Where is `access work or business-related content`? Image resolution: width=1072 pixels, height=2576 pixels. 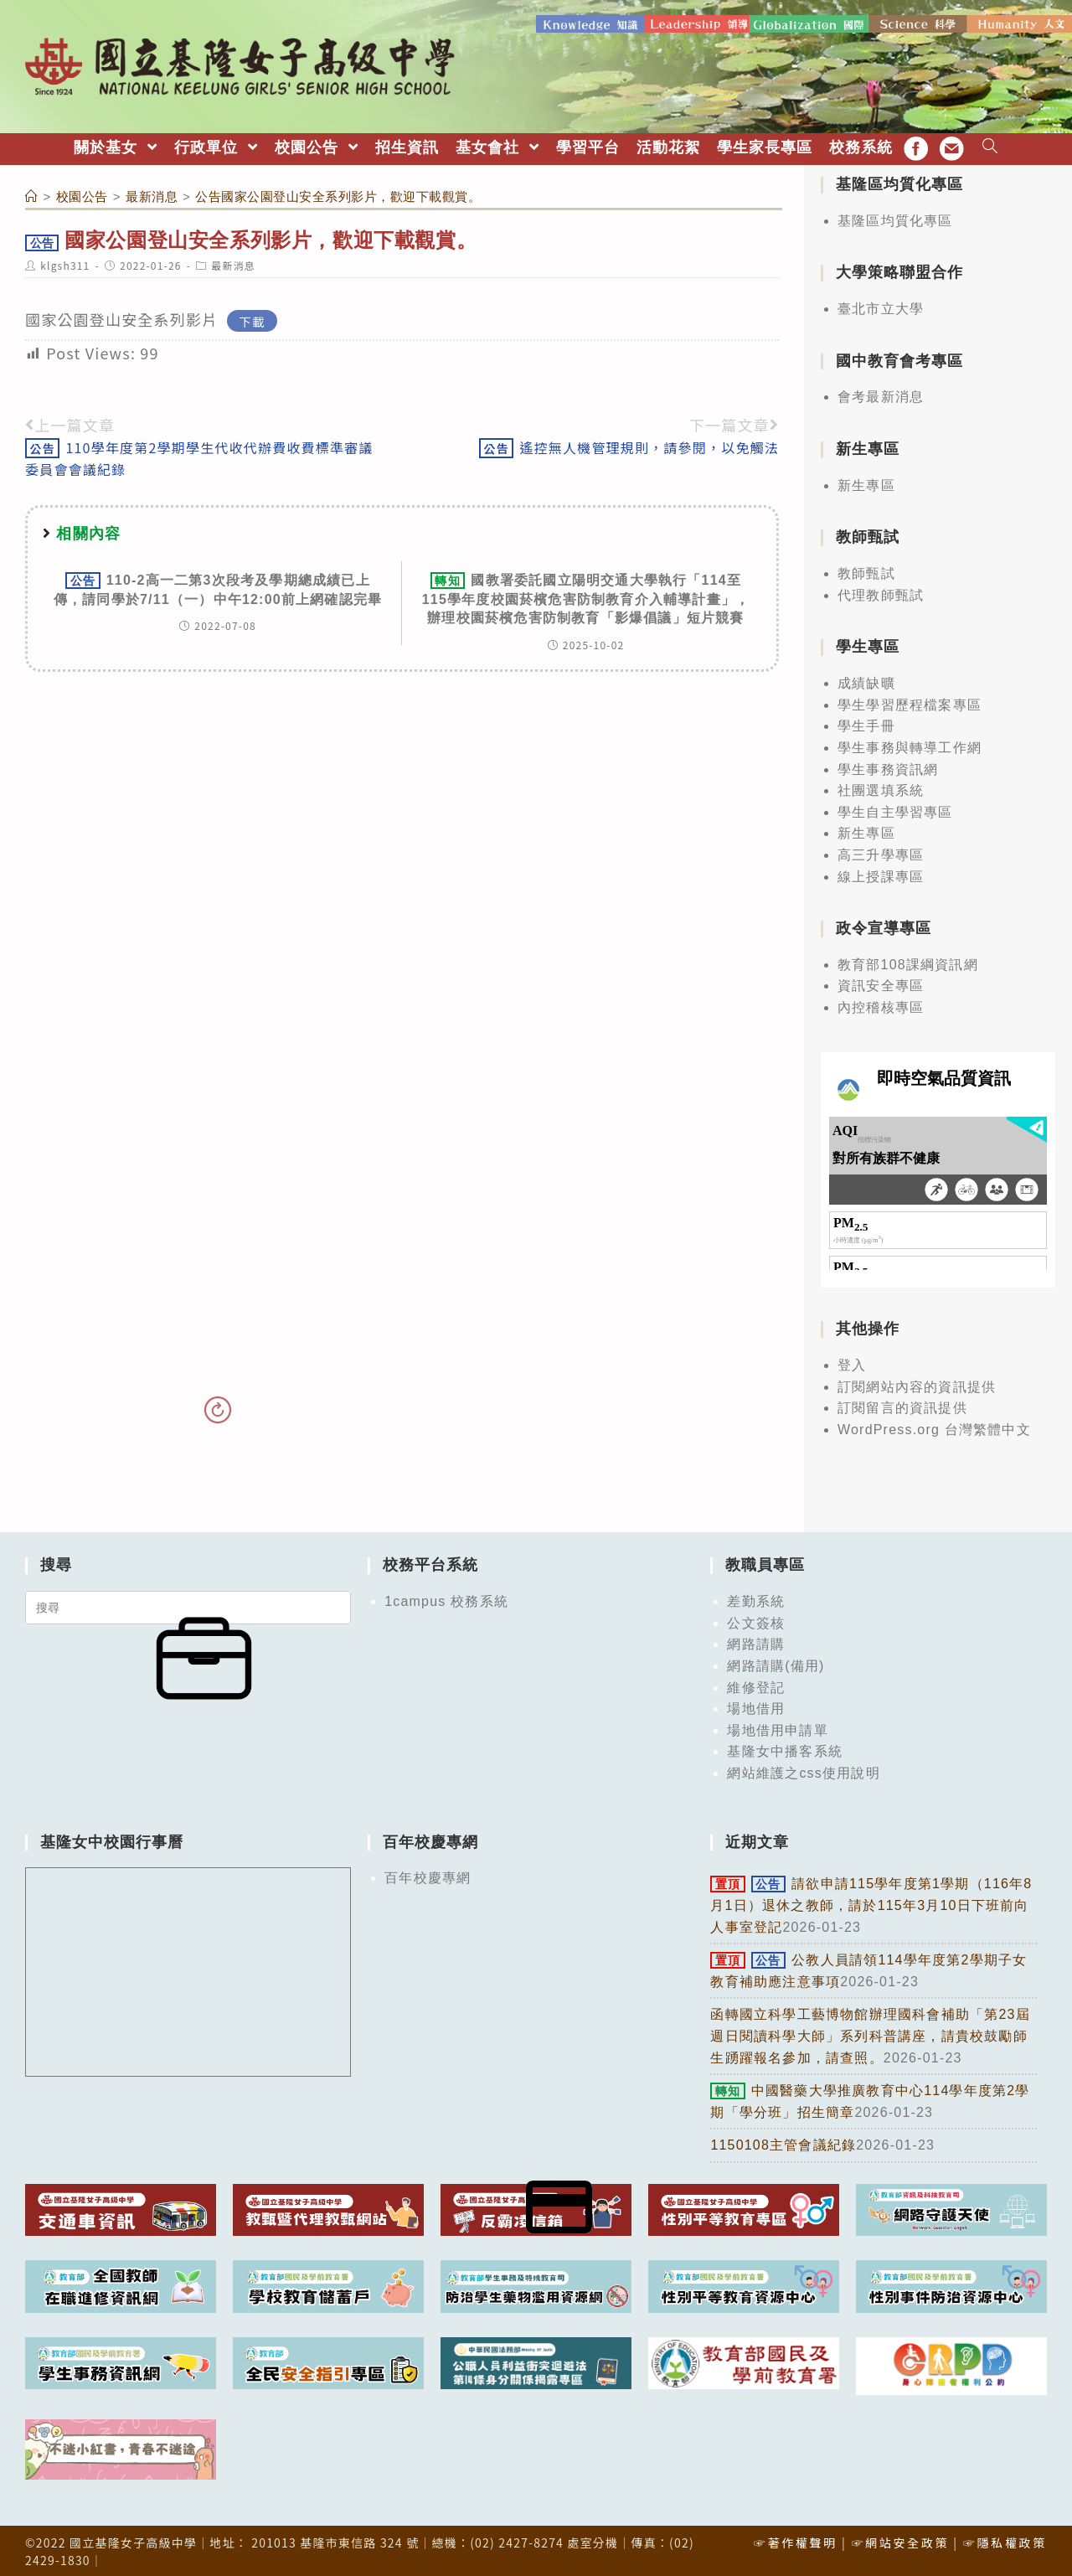
access work or business-related content is located at coordinates (204, 1658).